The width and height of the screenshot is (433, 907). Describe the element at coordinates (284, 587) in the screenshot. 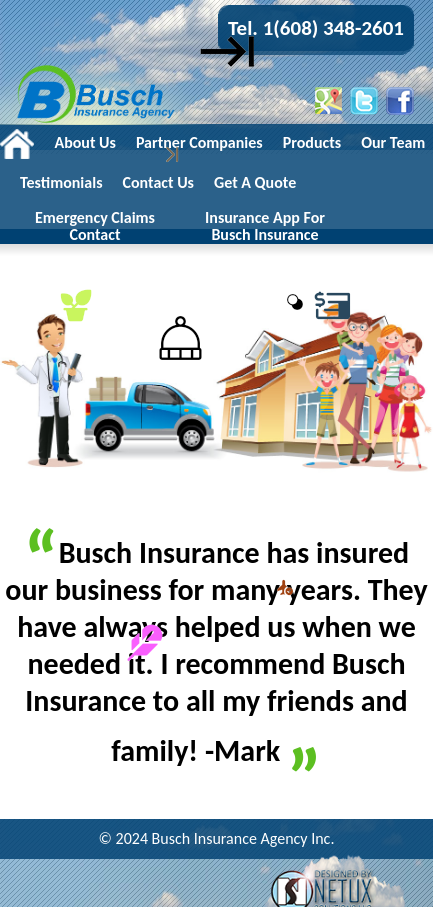

I see `flight booking confirmed` at that location.